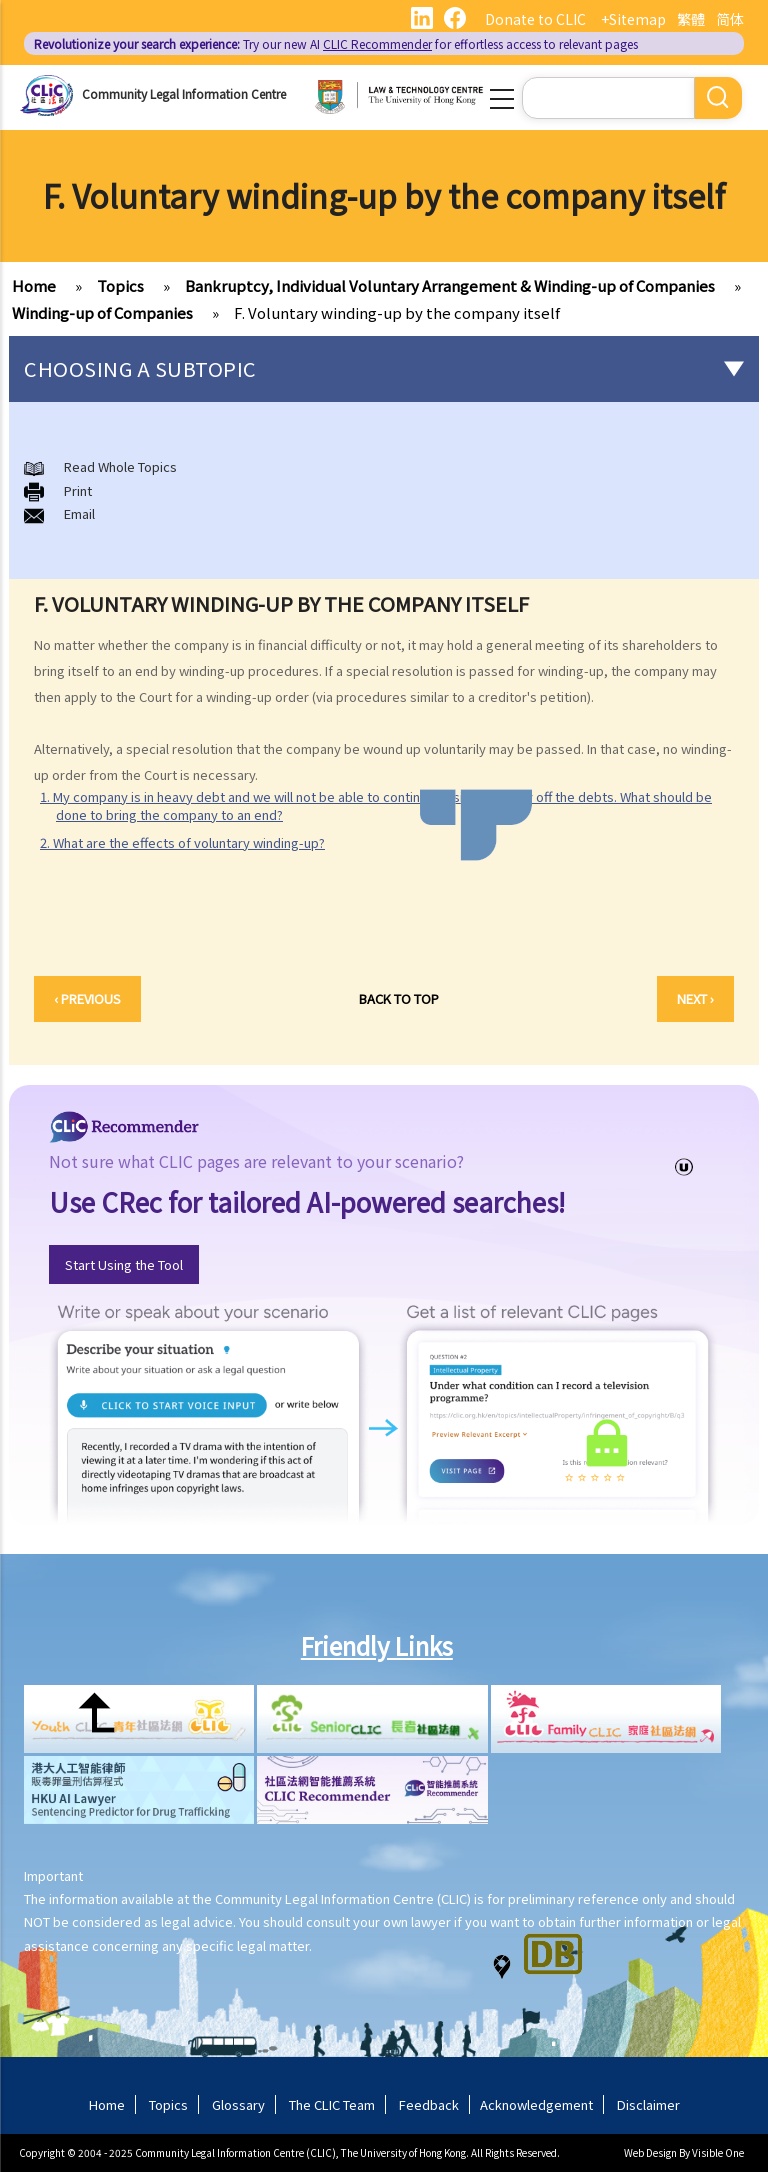  Describe the element at coordinates (553, 1954) in the screenshot. I see `deutsche bahn logo - german railway company` at that location.